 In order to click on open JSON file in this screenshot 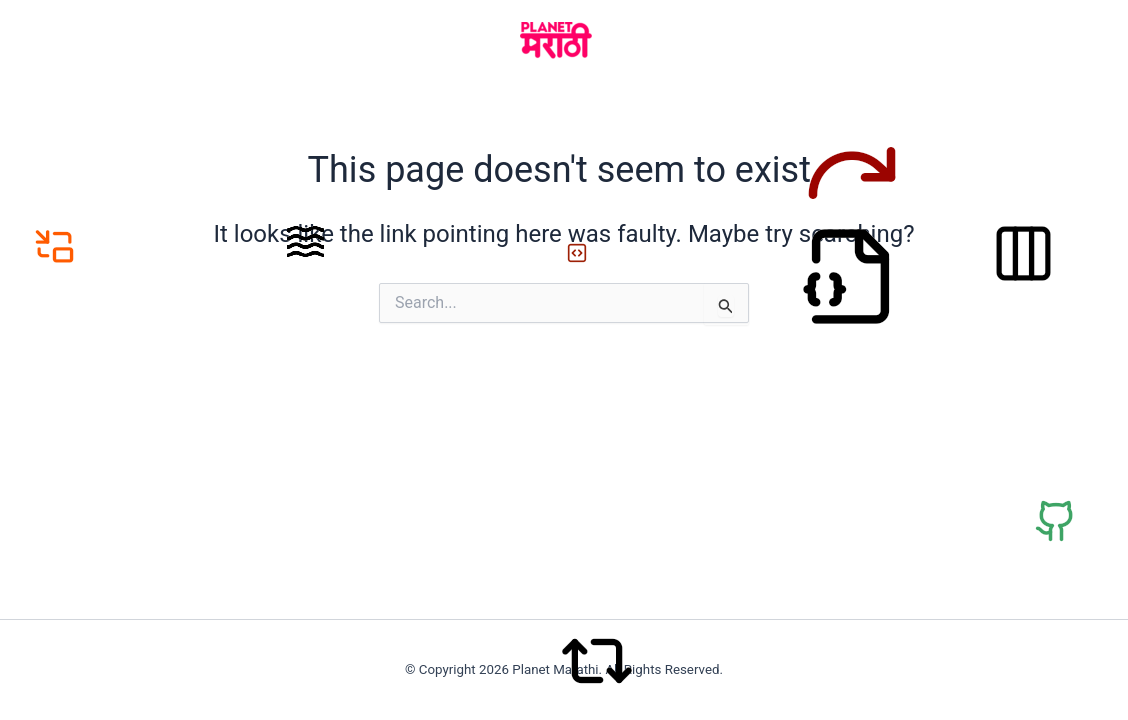, I will do `click(850, 276)`.